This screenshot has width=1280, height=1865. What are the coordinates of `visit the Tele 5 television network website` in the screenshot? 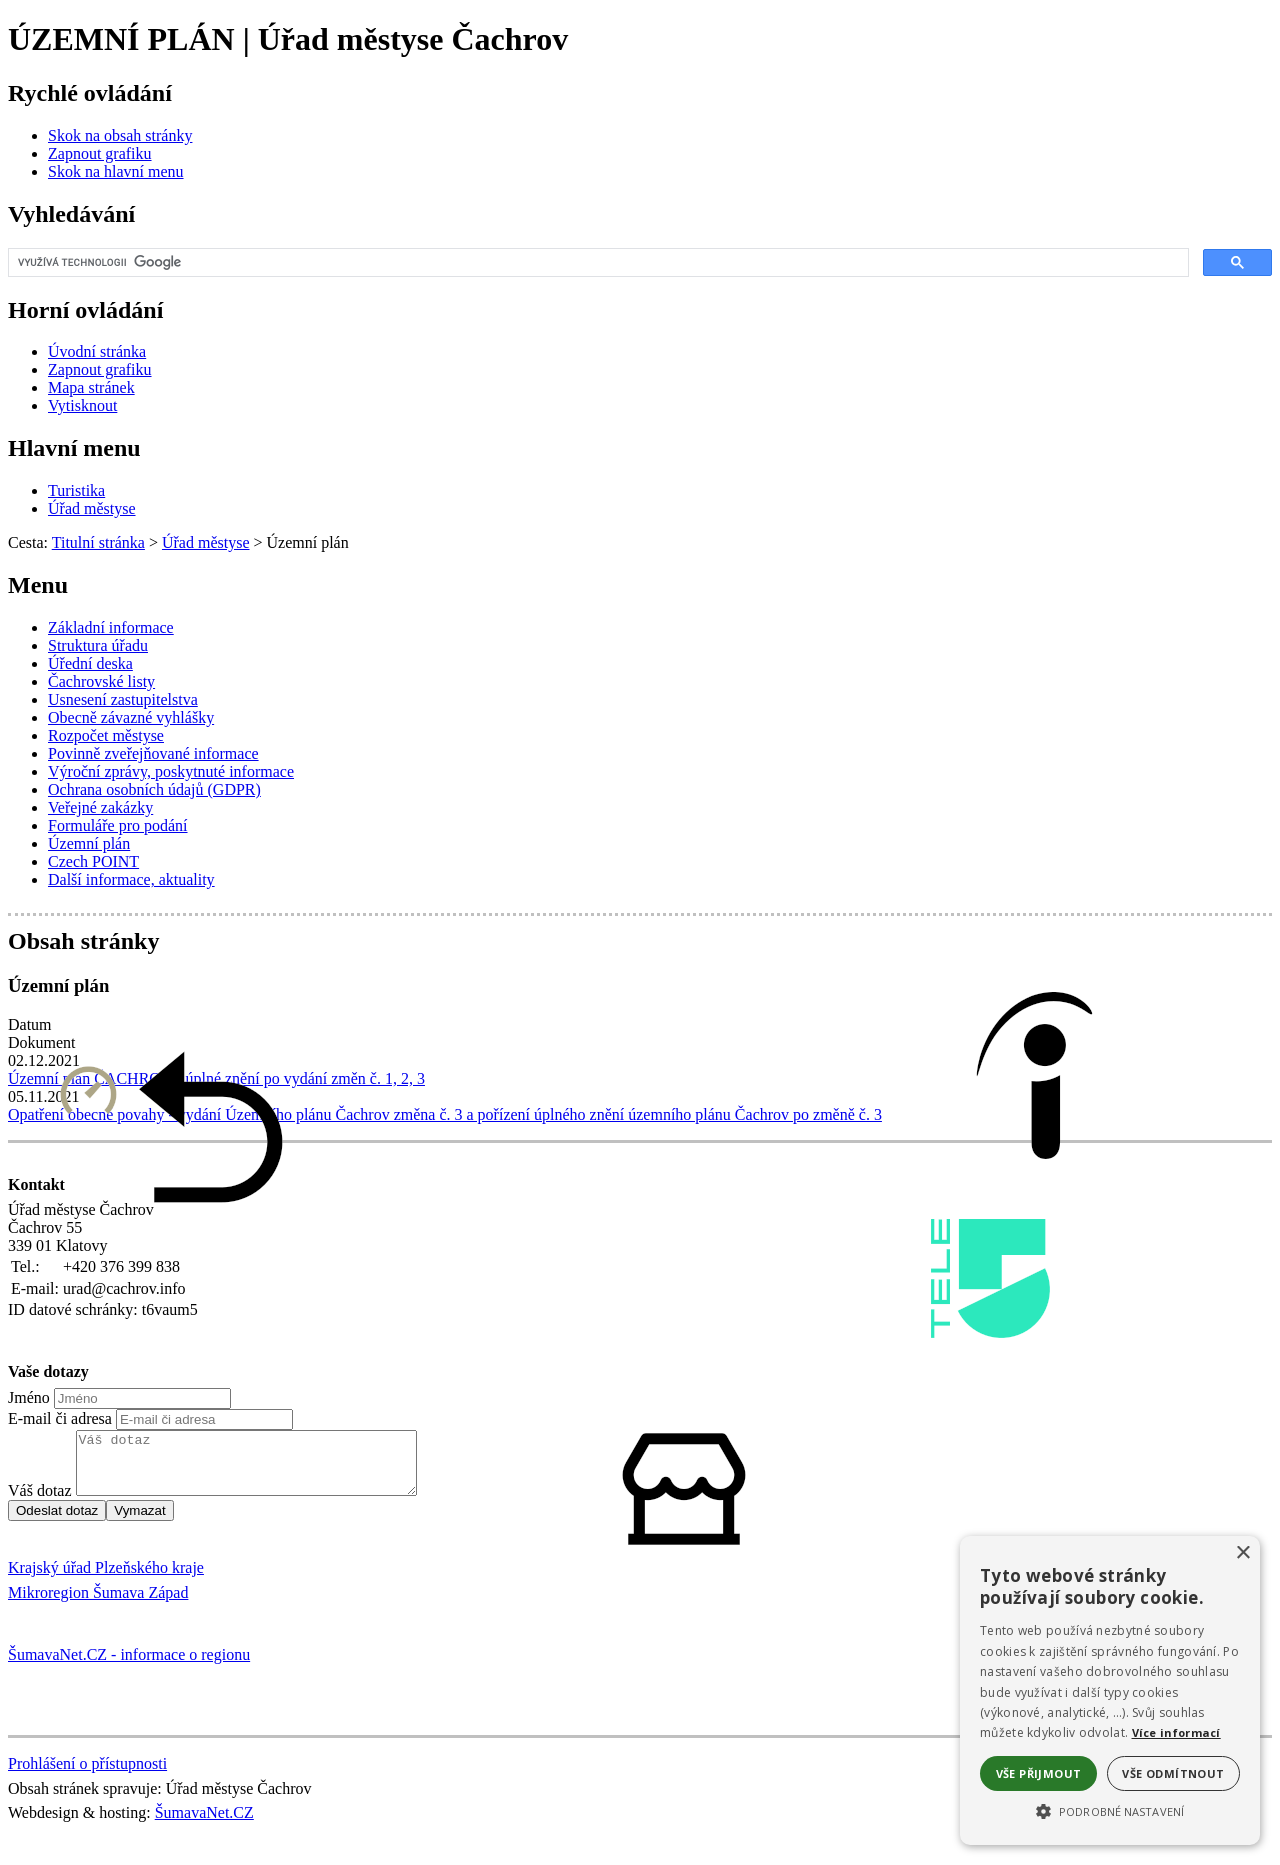 It's located at (990, 1278).